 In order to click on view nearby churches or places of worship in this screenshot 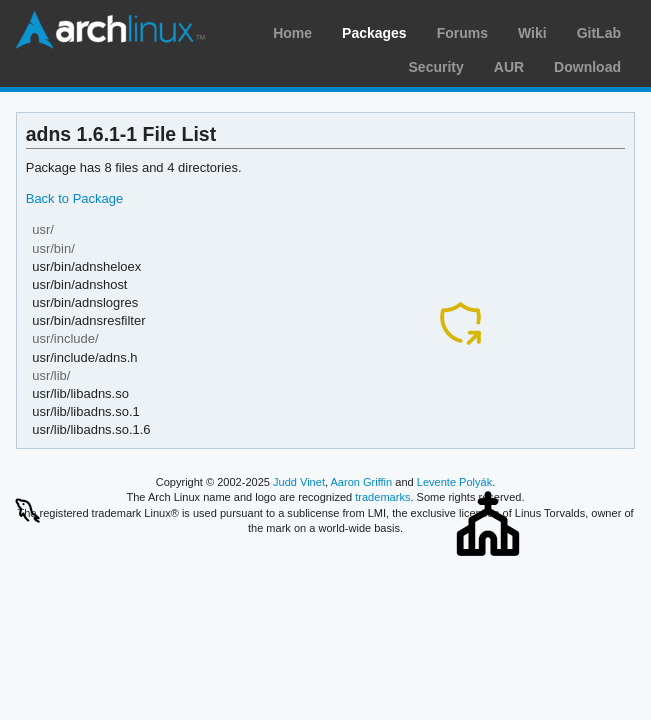, I will do `click(488, 527)`.